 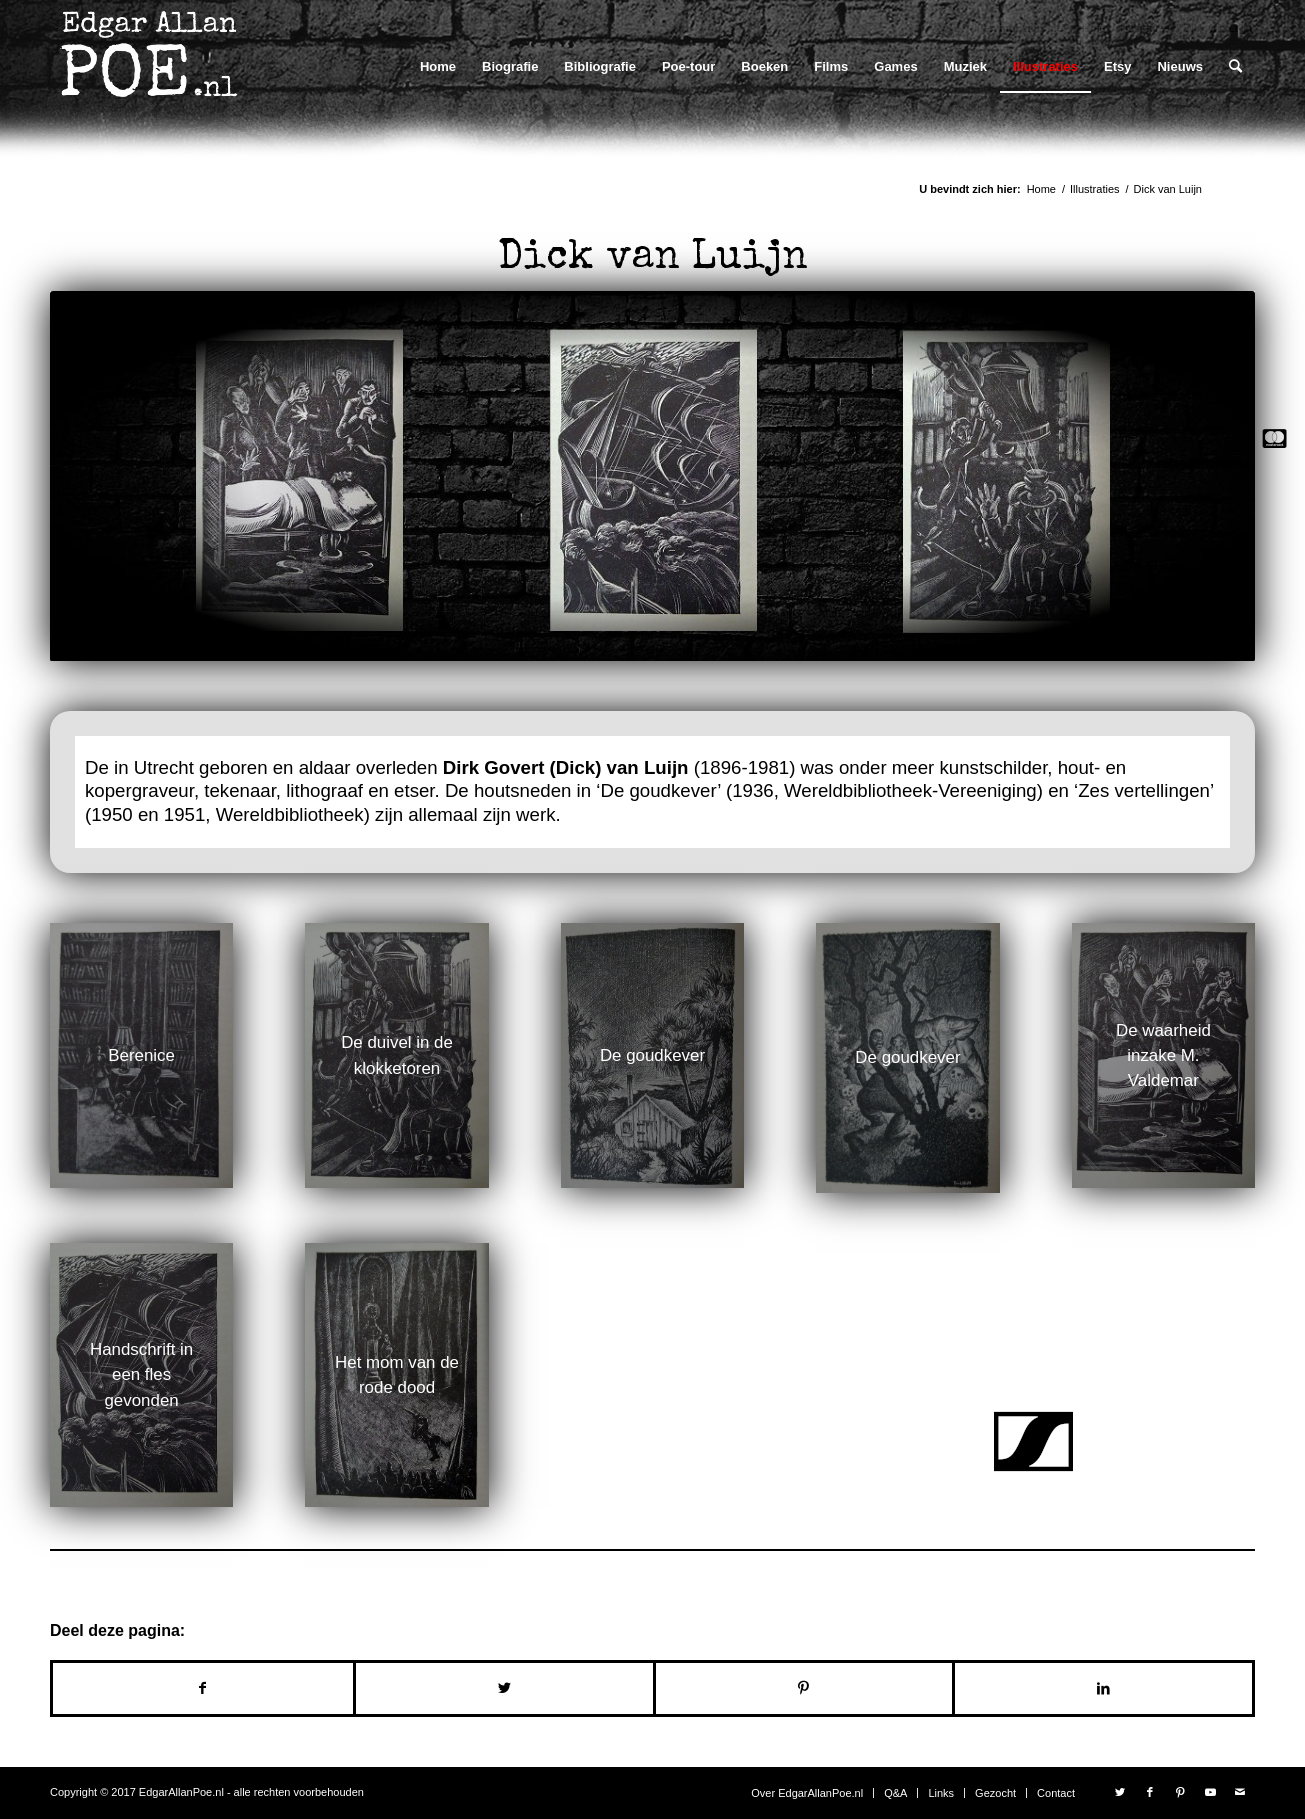 I want to click on visit the Sennheiser website or app, so click(x=1033, y=1441).